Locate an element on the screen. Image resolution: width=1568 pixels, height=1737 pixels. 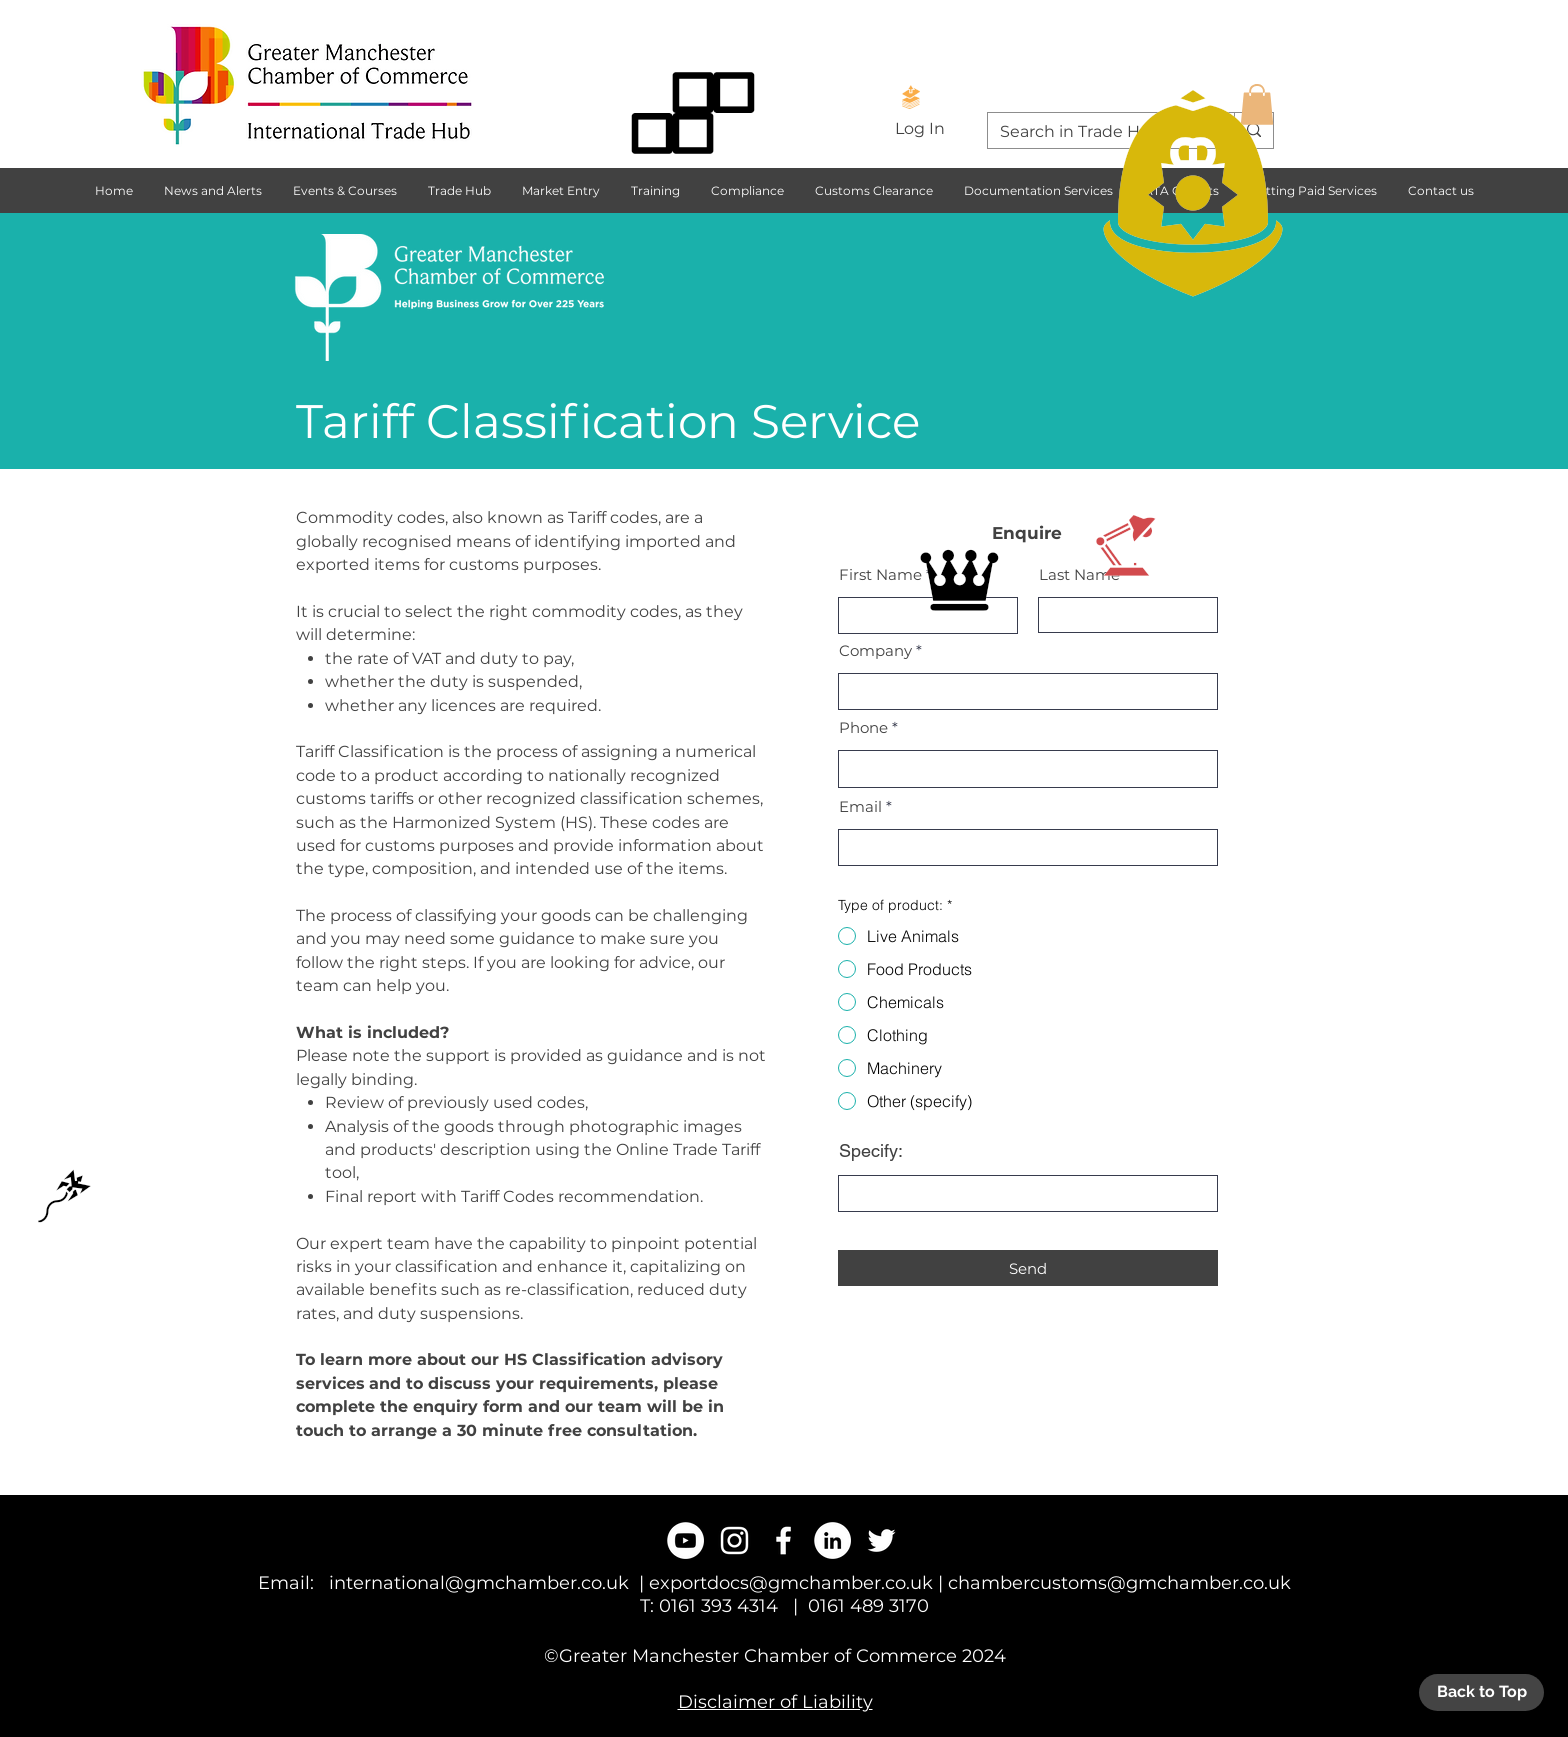
indicates premium or VIP membership status is located at coordinates (959, 582).